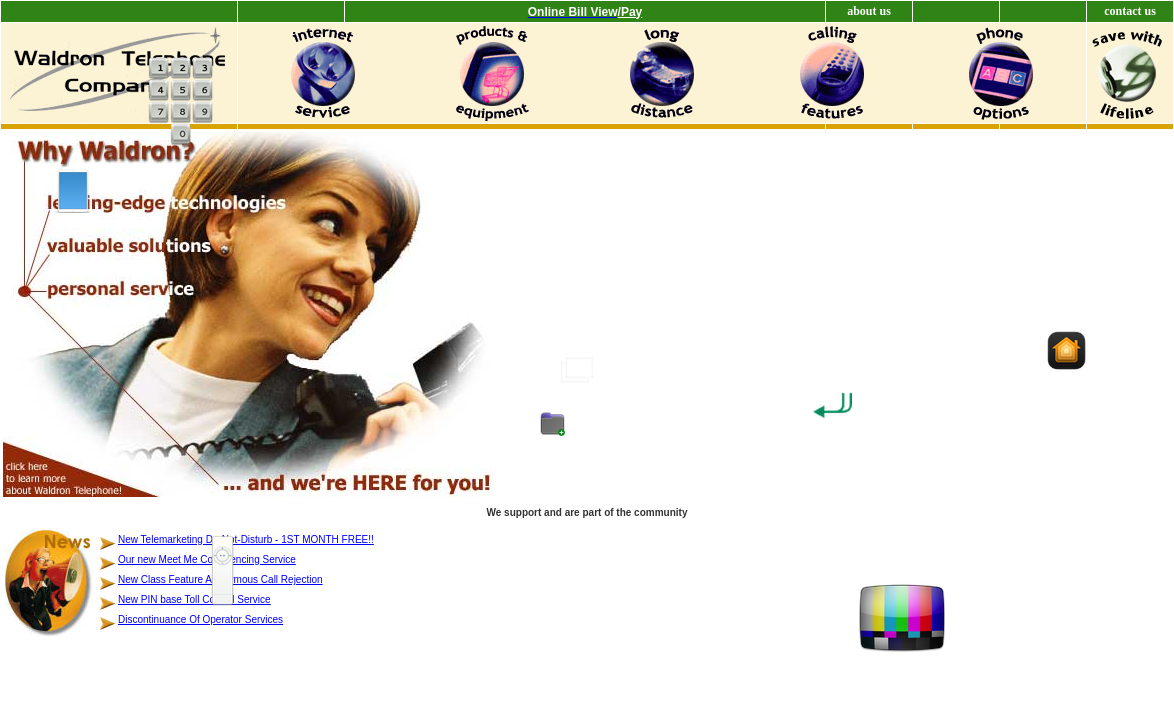 Image resolution: width=1174 pixels, height=720 pixels. I want to click on create a new folder, so click(552, 423).